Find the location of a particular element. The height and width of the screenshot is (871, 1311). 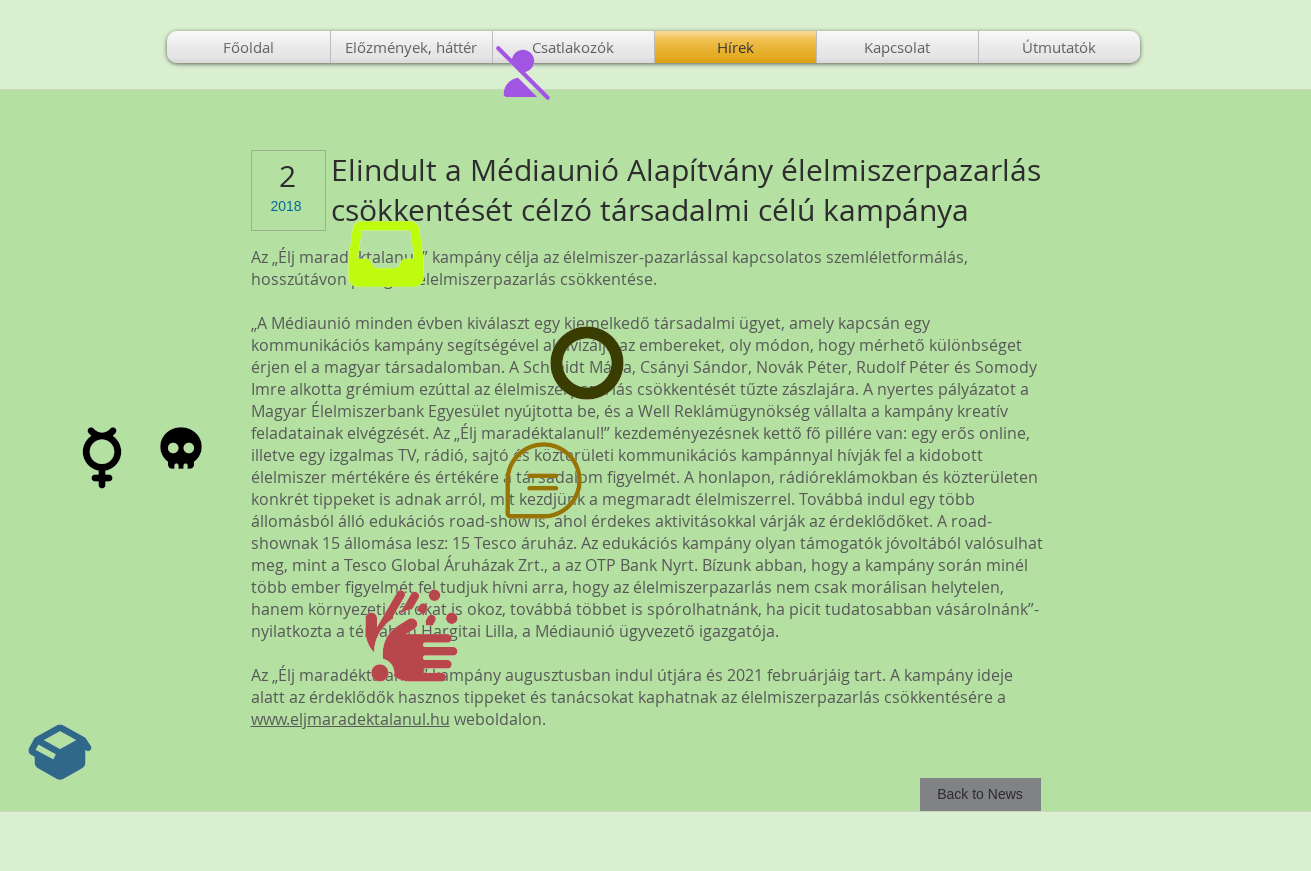

wash your hands reminder is located at coordinates (411, 635).